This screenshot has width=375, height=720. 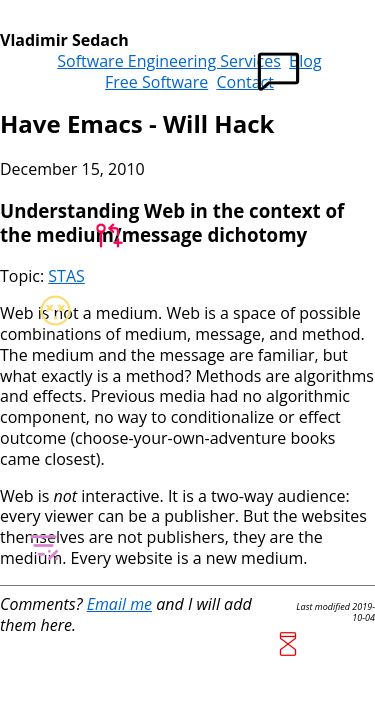 What do you see at coordinates (55, 310) in the screenshot?
I see `indicates an error or failed state` at bounding box center [55, 310].